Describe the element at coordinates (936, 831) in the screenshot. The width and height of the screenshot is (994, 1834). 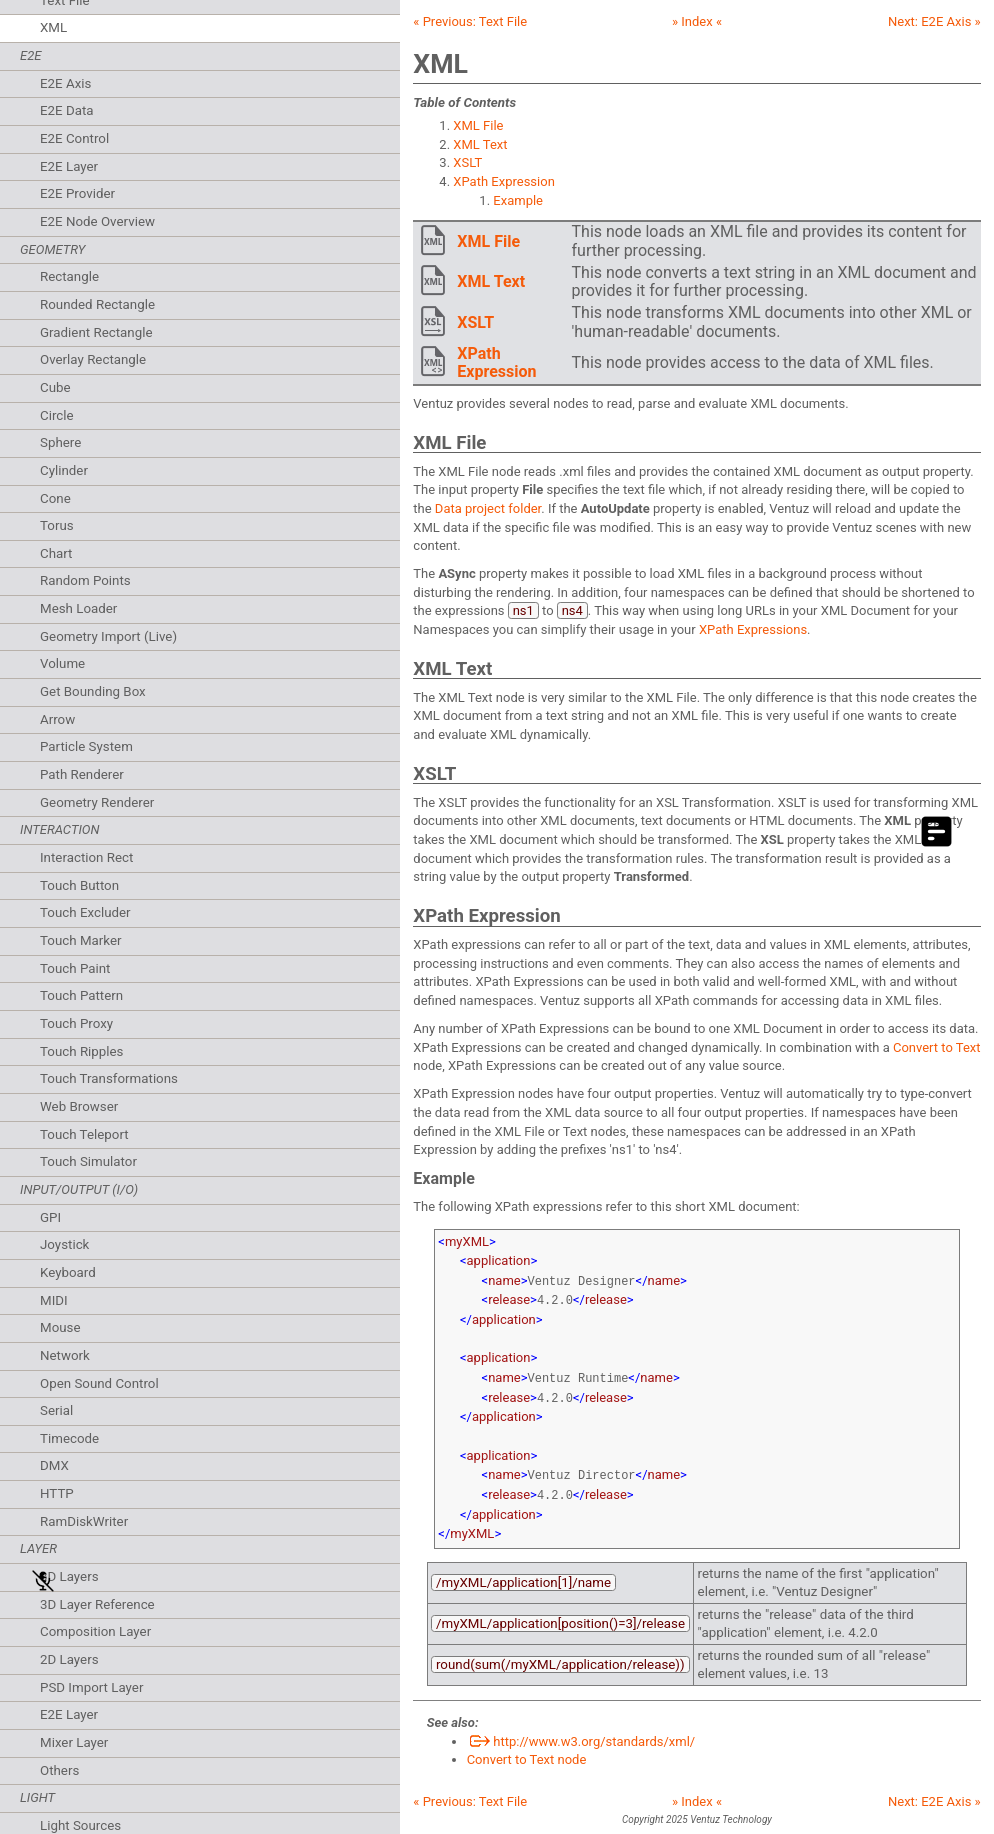
I see `view poll or survey results` at that location.